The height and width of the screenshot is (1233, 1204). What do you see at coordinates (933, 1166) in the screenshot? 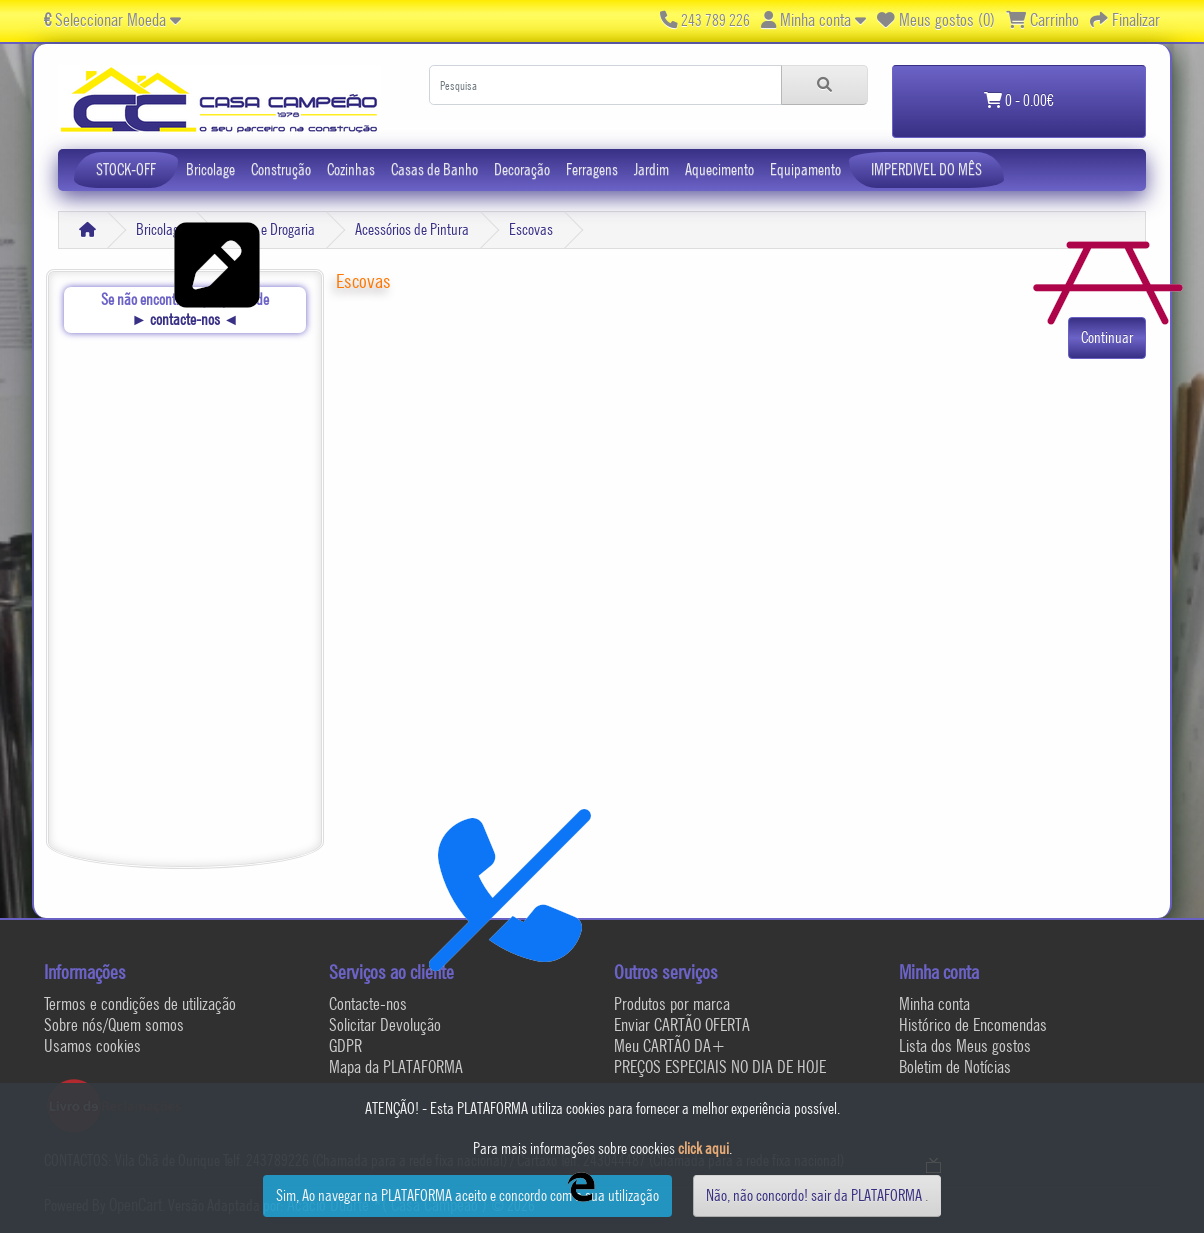
I see `access tv or video streaming content` at bounding box center [933, 1166].